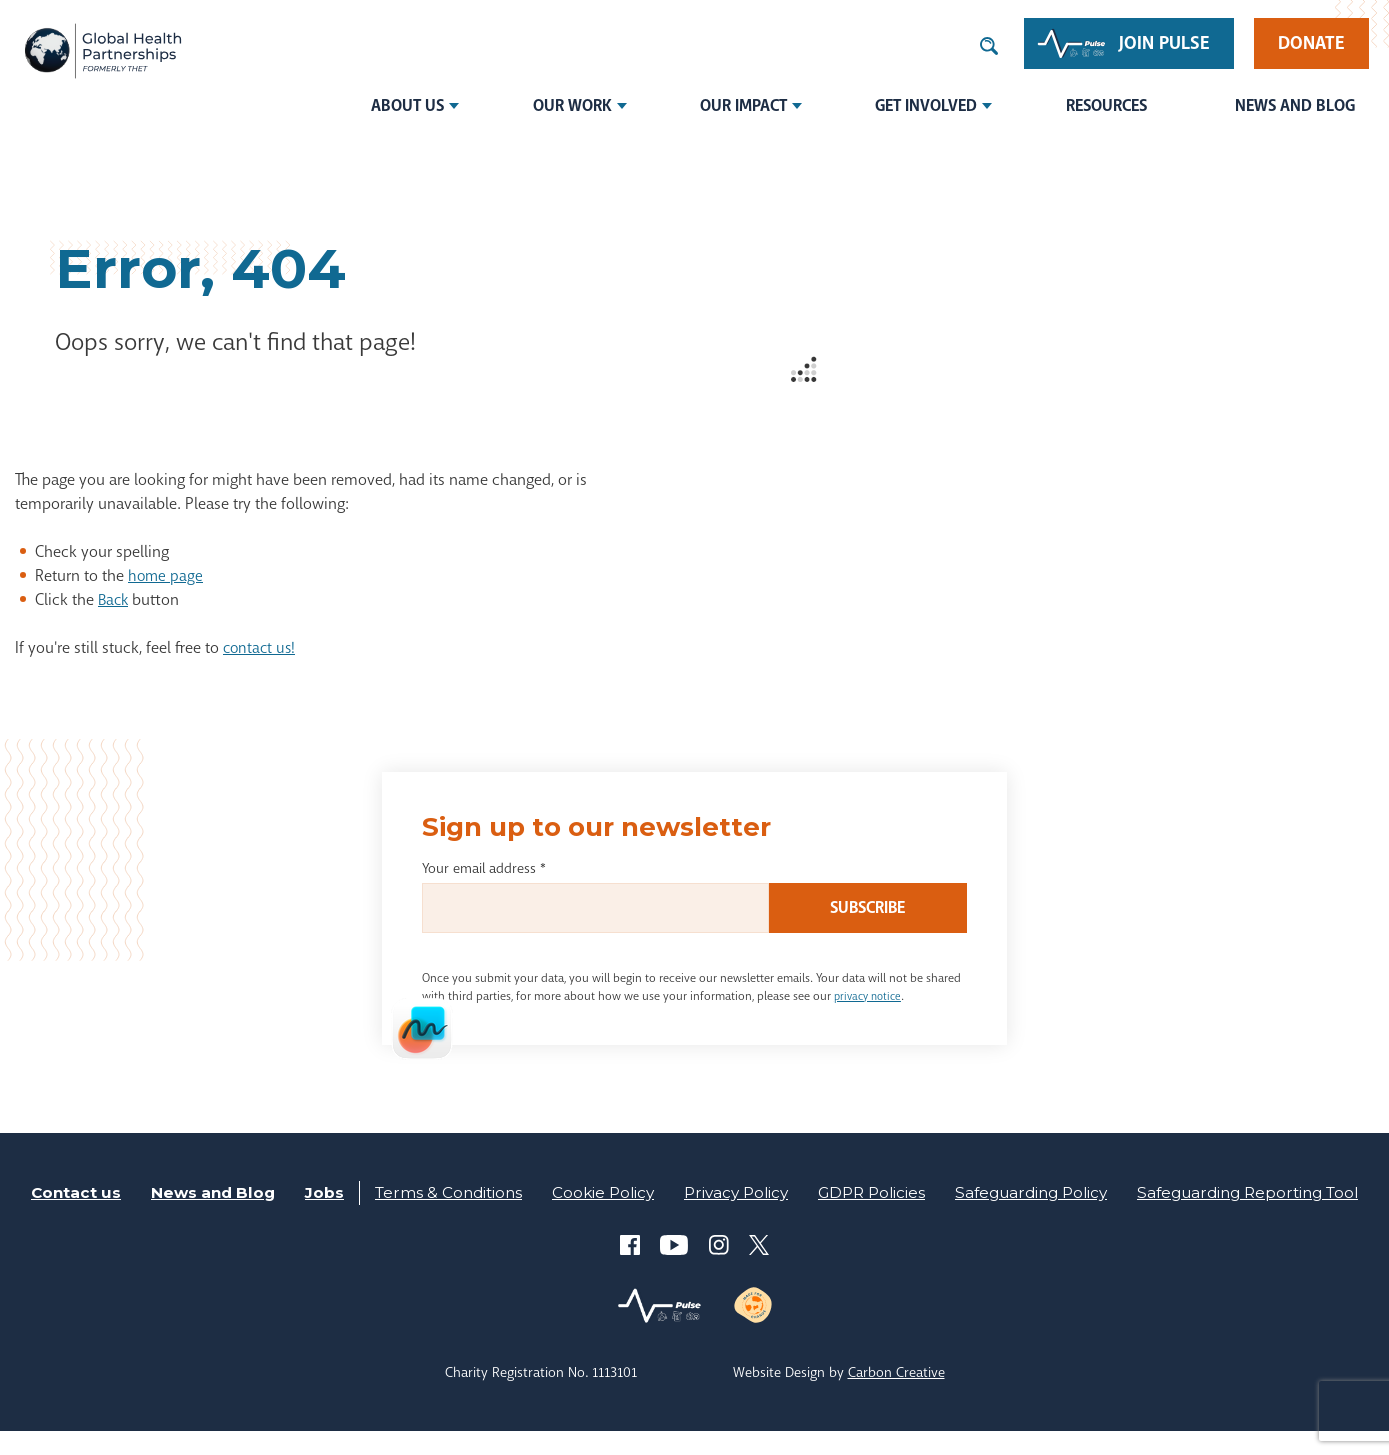 The image size is (1389, 1455). What do you see at coordinates (804, 368) in the screenshot?
I see `launch four-in-a-row game` at bounding box center [804, 368].